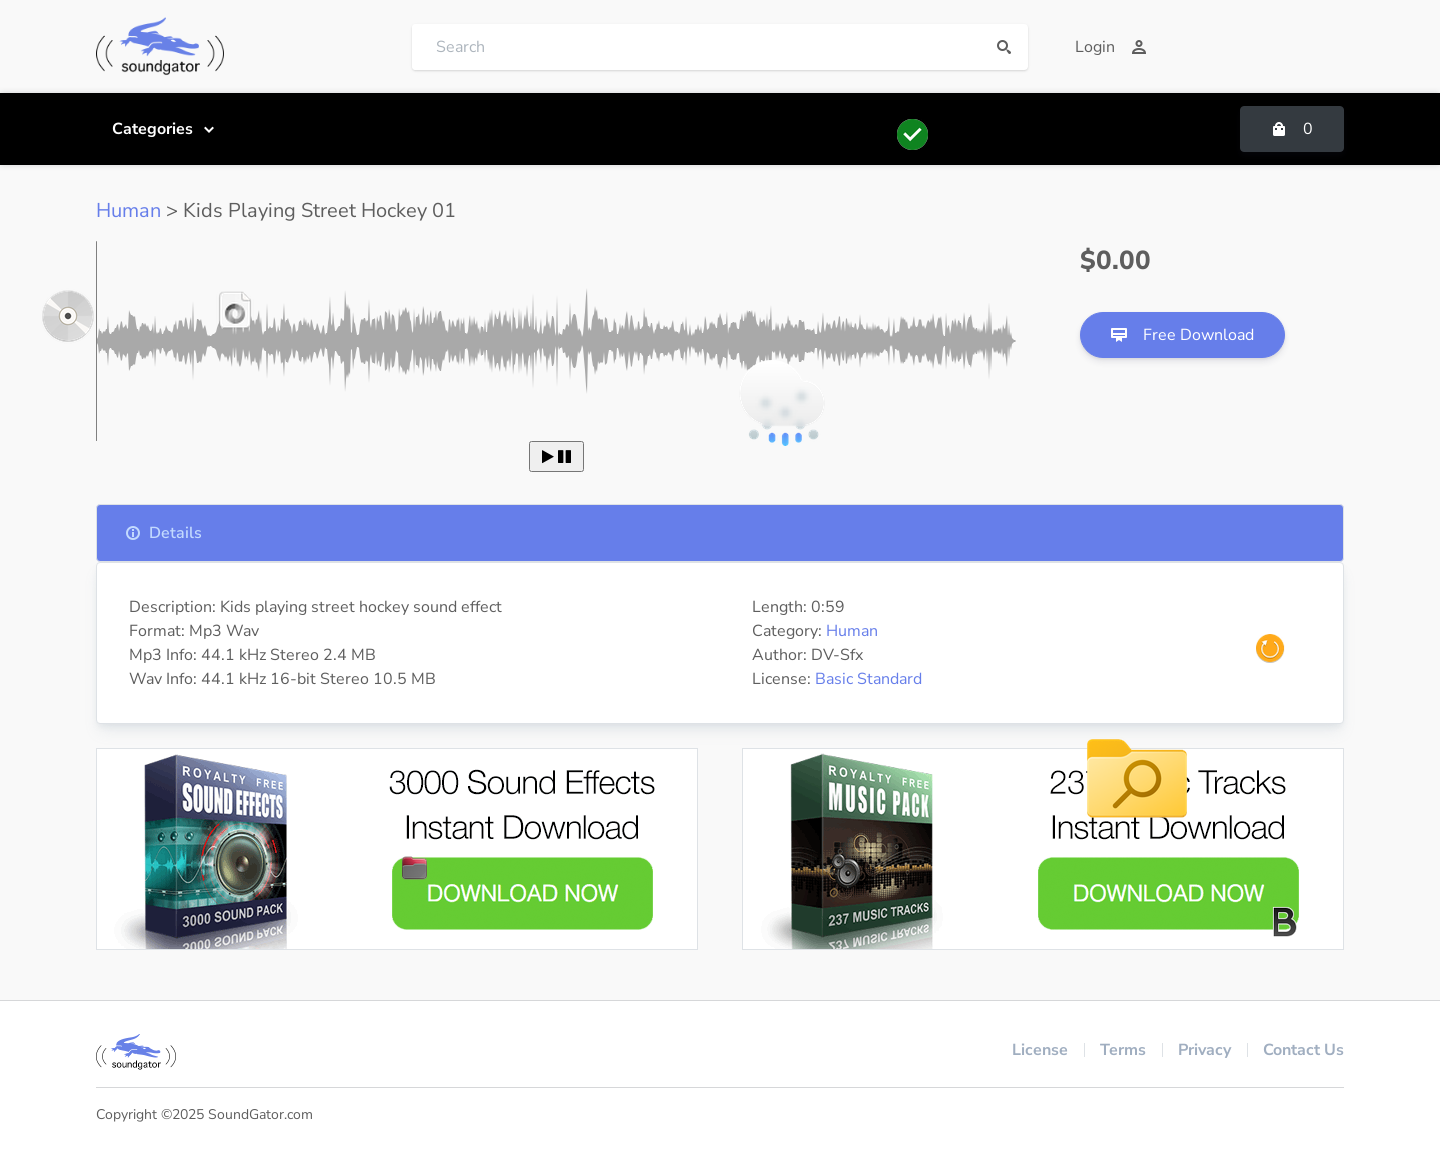  What do you see at coordinates (1137, 781) in the screenshot?
I see `search within folder contents` at bounding box center [1137, 781].